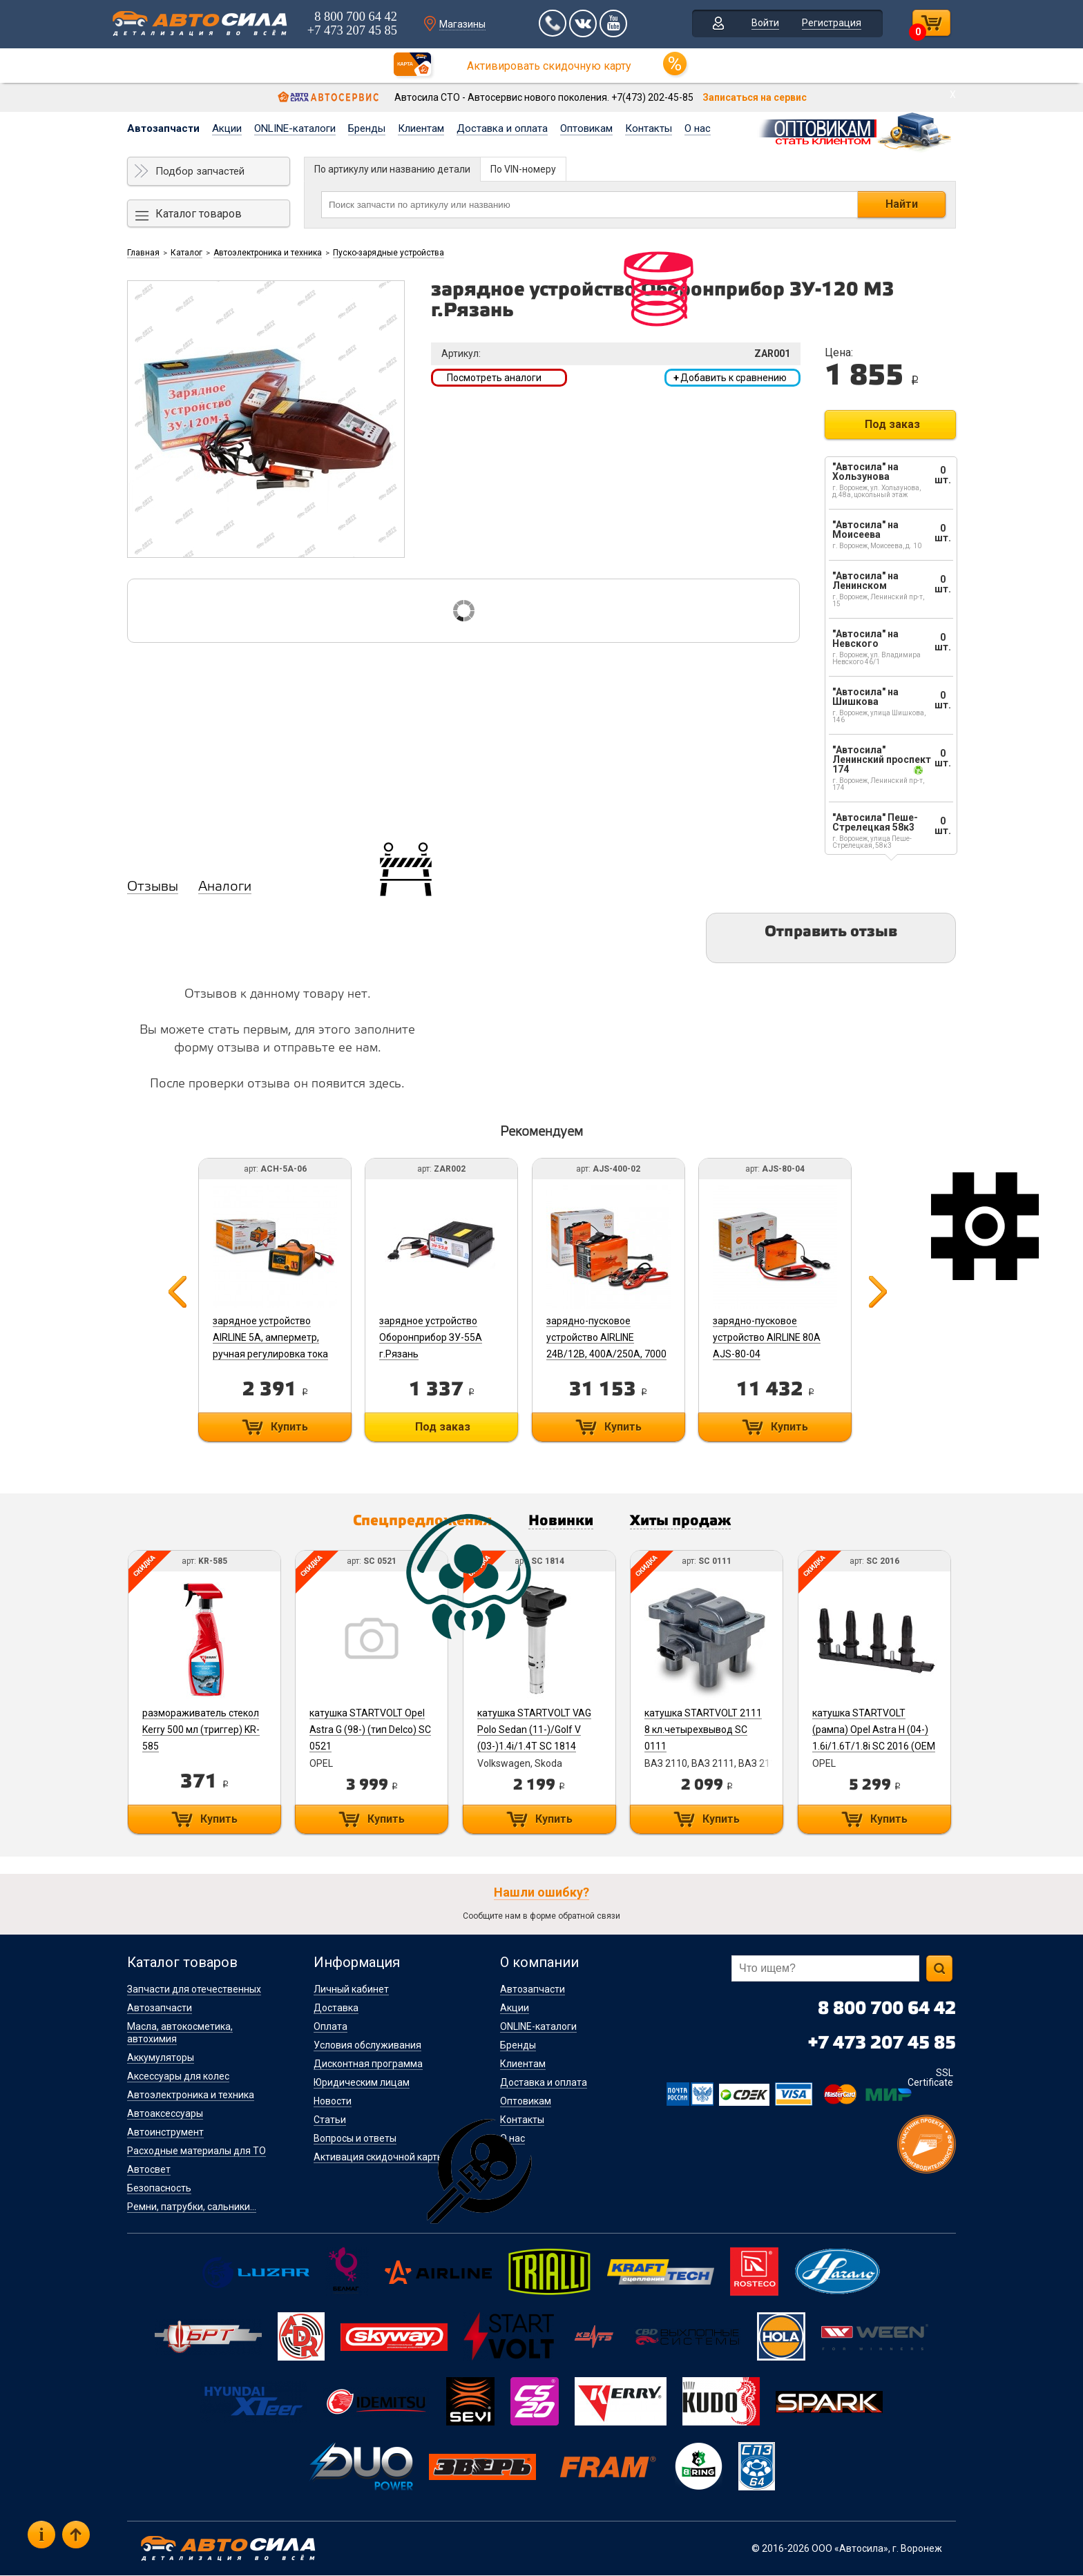 The image size is (1083, 2576). I want to click on roll the dice or randomize, so click(918, 770).